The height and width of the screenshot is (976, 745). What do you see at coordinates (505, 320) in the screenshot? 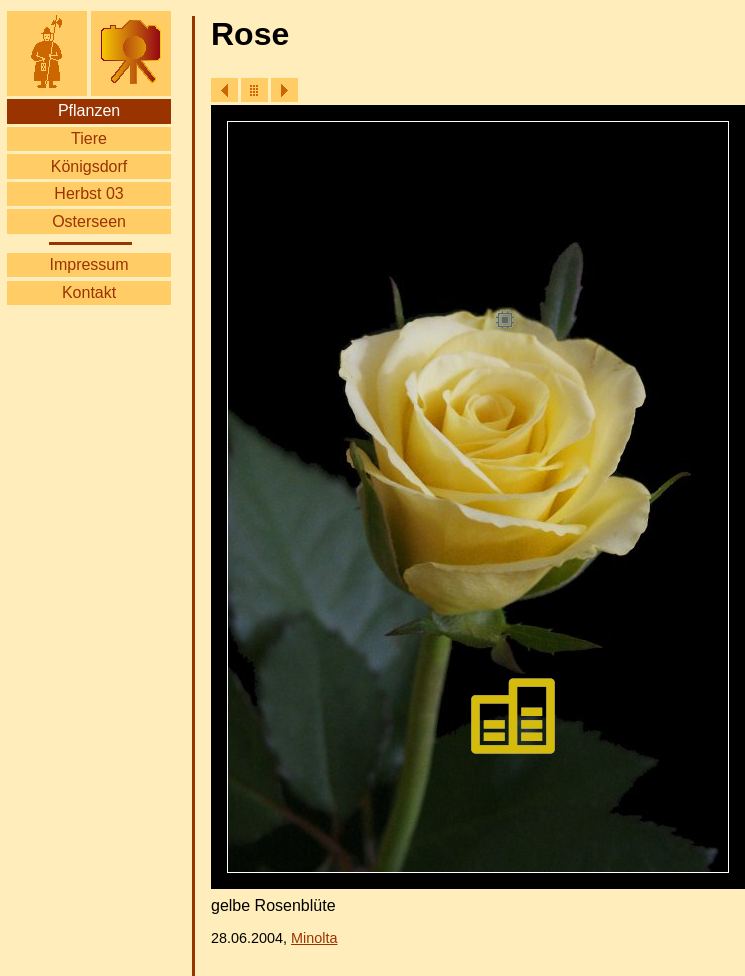
I see `view CPU or processor information` at bounding box center [505, 320].